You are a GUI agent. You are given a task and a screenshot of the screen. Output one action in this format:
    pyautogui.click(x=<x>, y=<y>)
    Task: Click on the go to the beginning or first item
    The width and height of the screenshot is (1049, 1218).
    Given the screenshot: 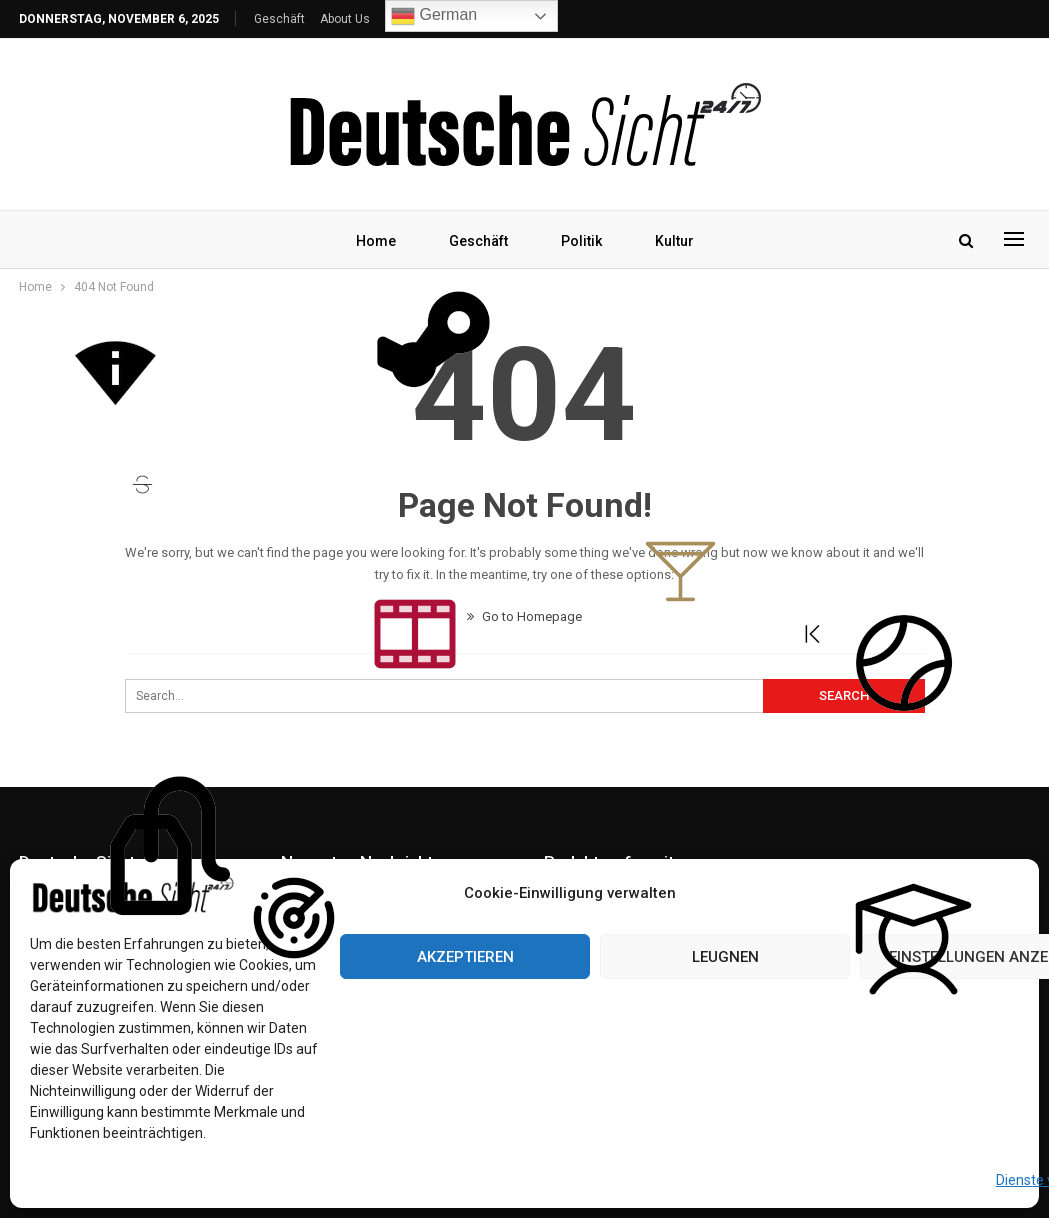 What is the action you would take?
    pyautogui.click(x=812, y=634)
    